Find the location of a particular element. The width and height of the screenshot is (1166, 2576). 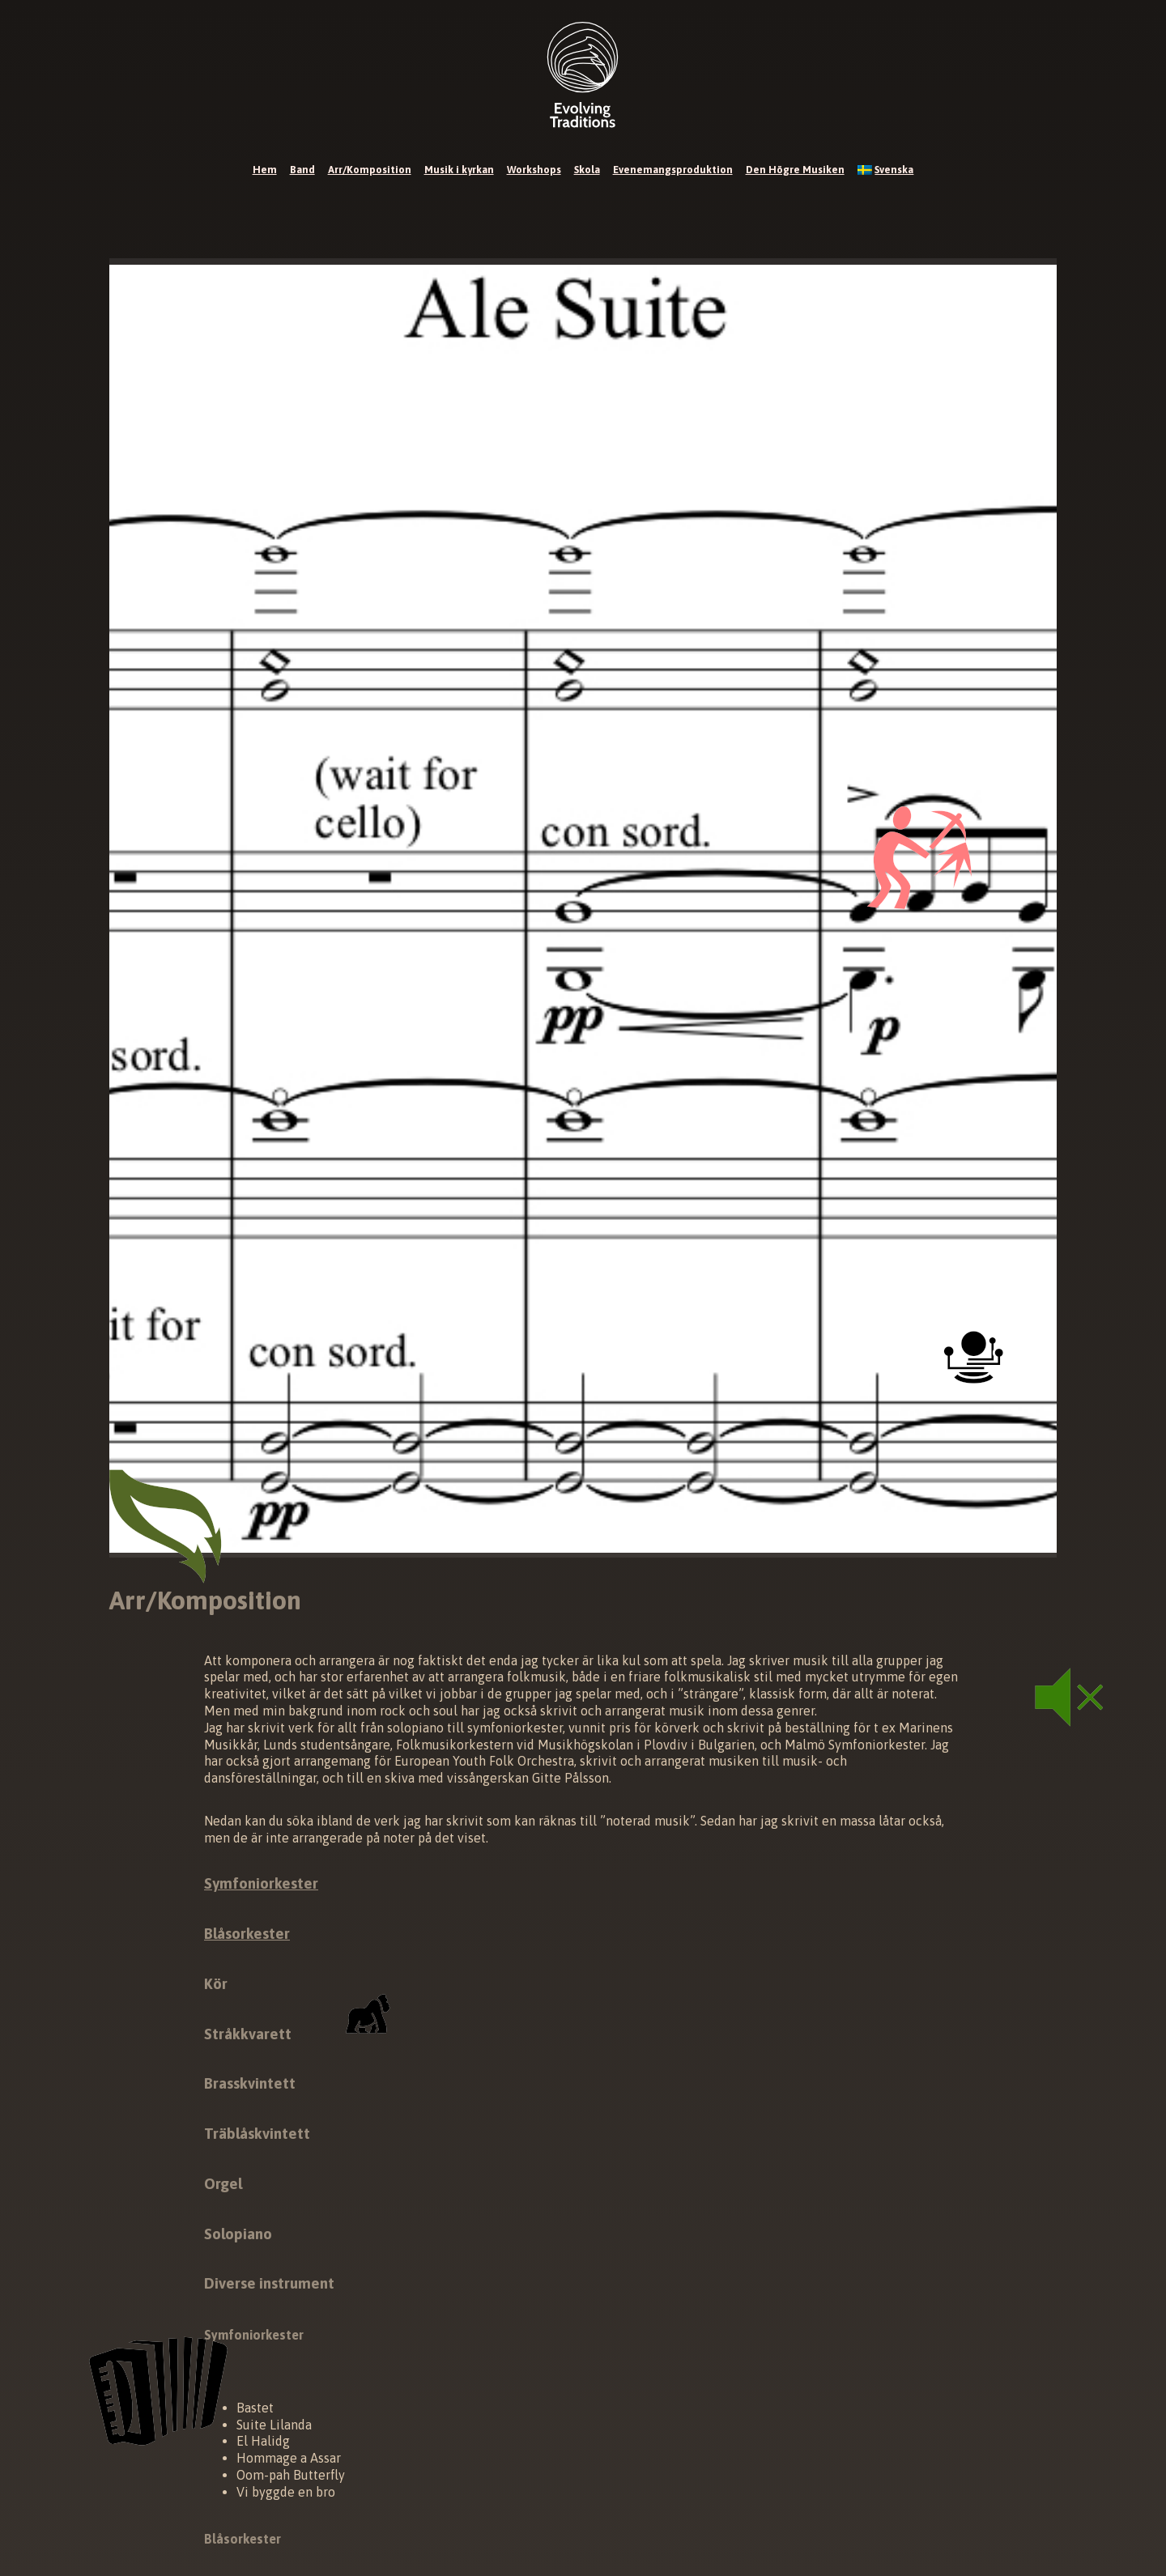

access mining or resource gathering features is located at coordinates (919, 857).